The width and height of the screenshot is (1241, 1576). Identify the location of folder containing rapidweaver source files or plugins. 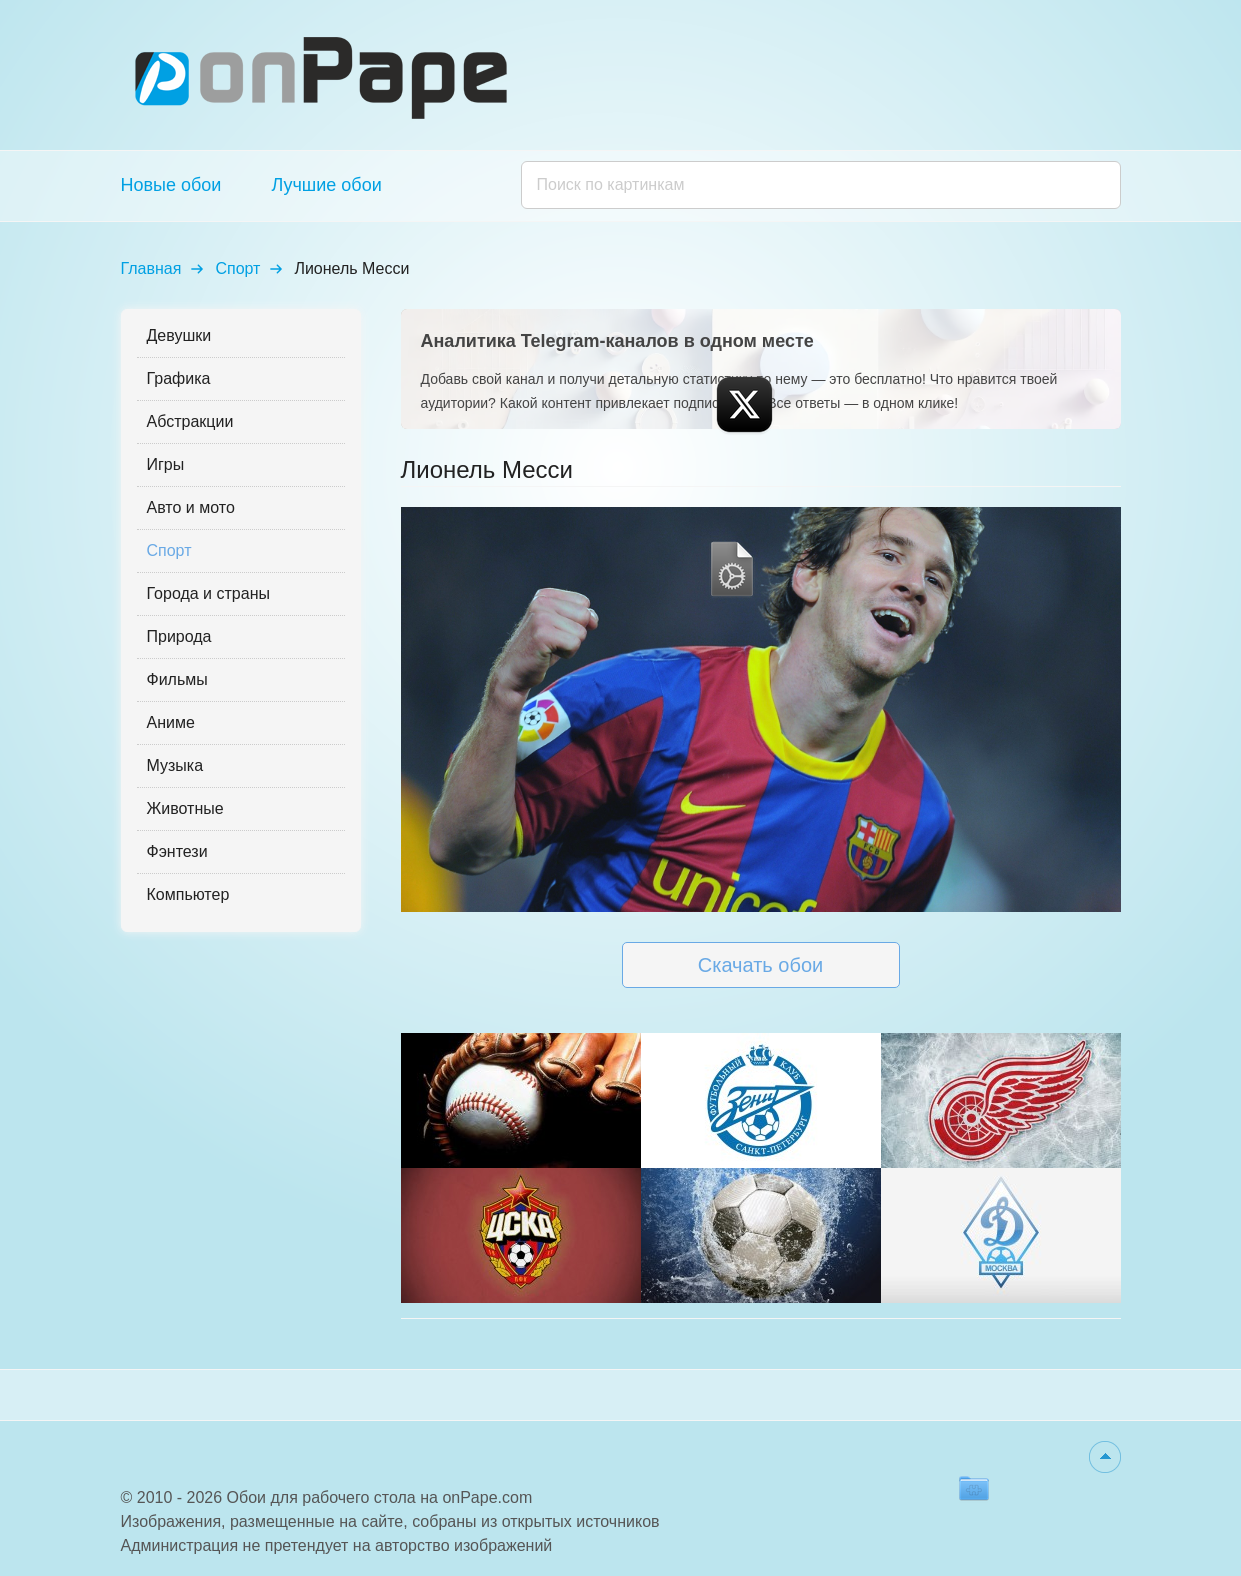
(974, 1488).